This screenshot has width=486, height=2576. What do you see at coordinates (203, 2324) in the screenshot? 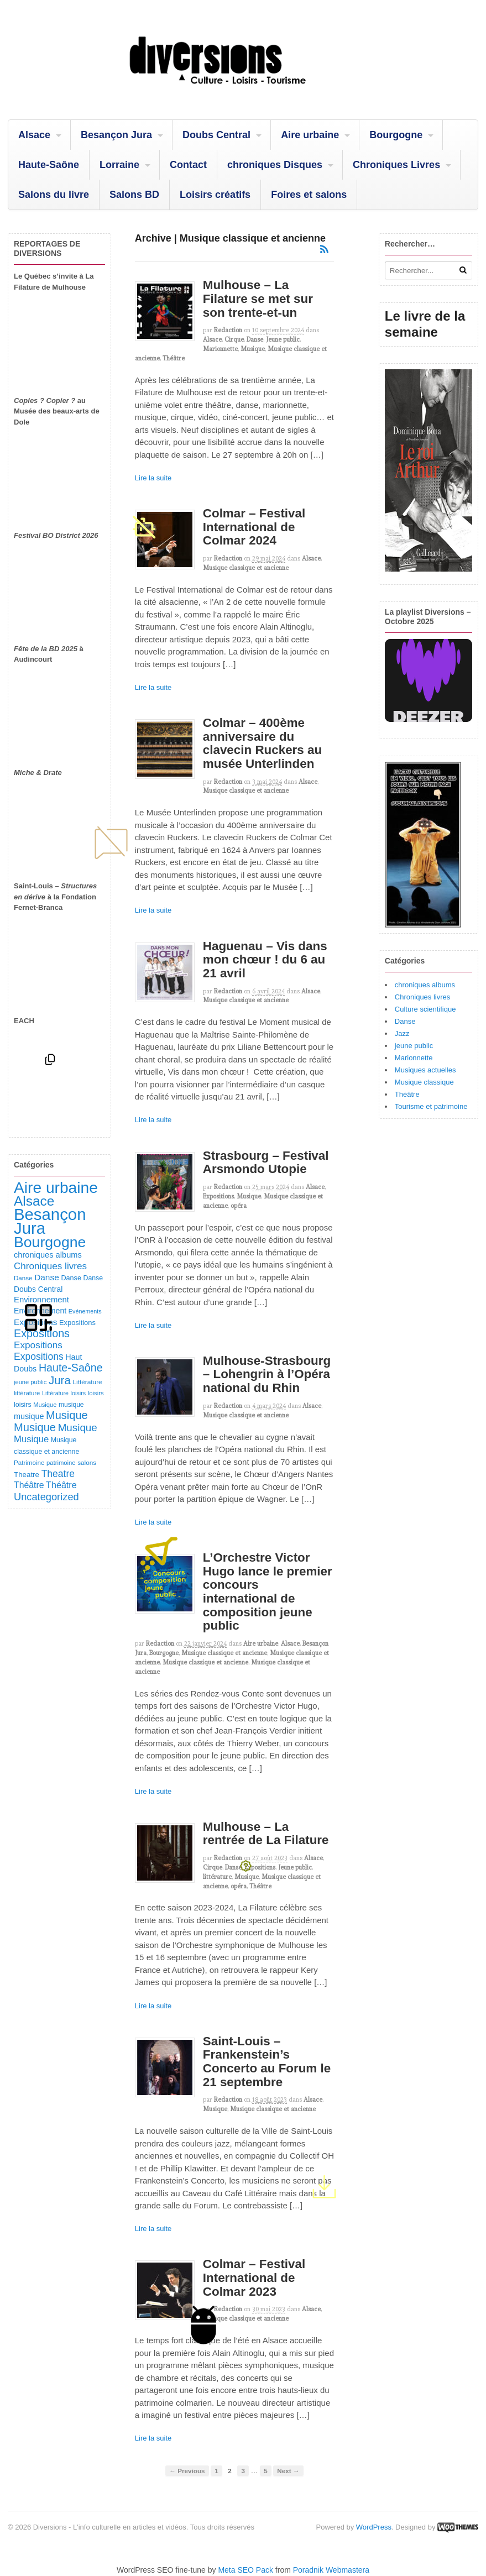
I see `android debug bridge (adb) connection status` at bounding box center [203, 2324].